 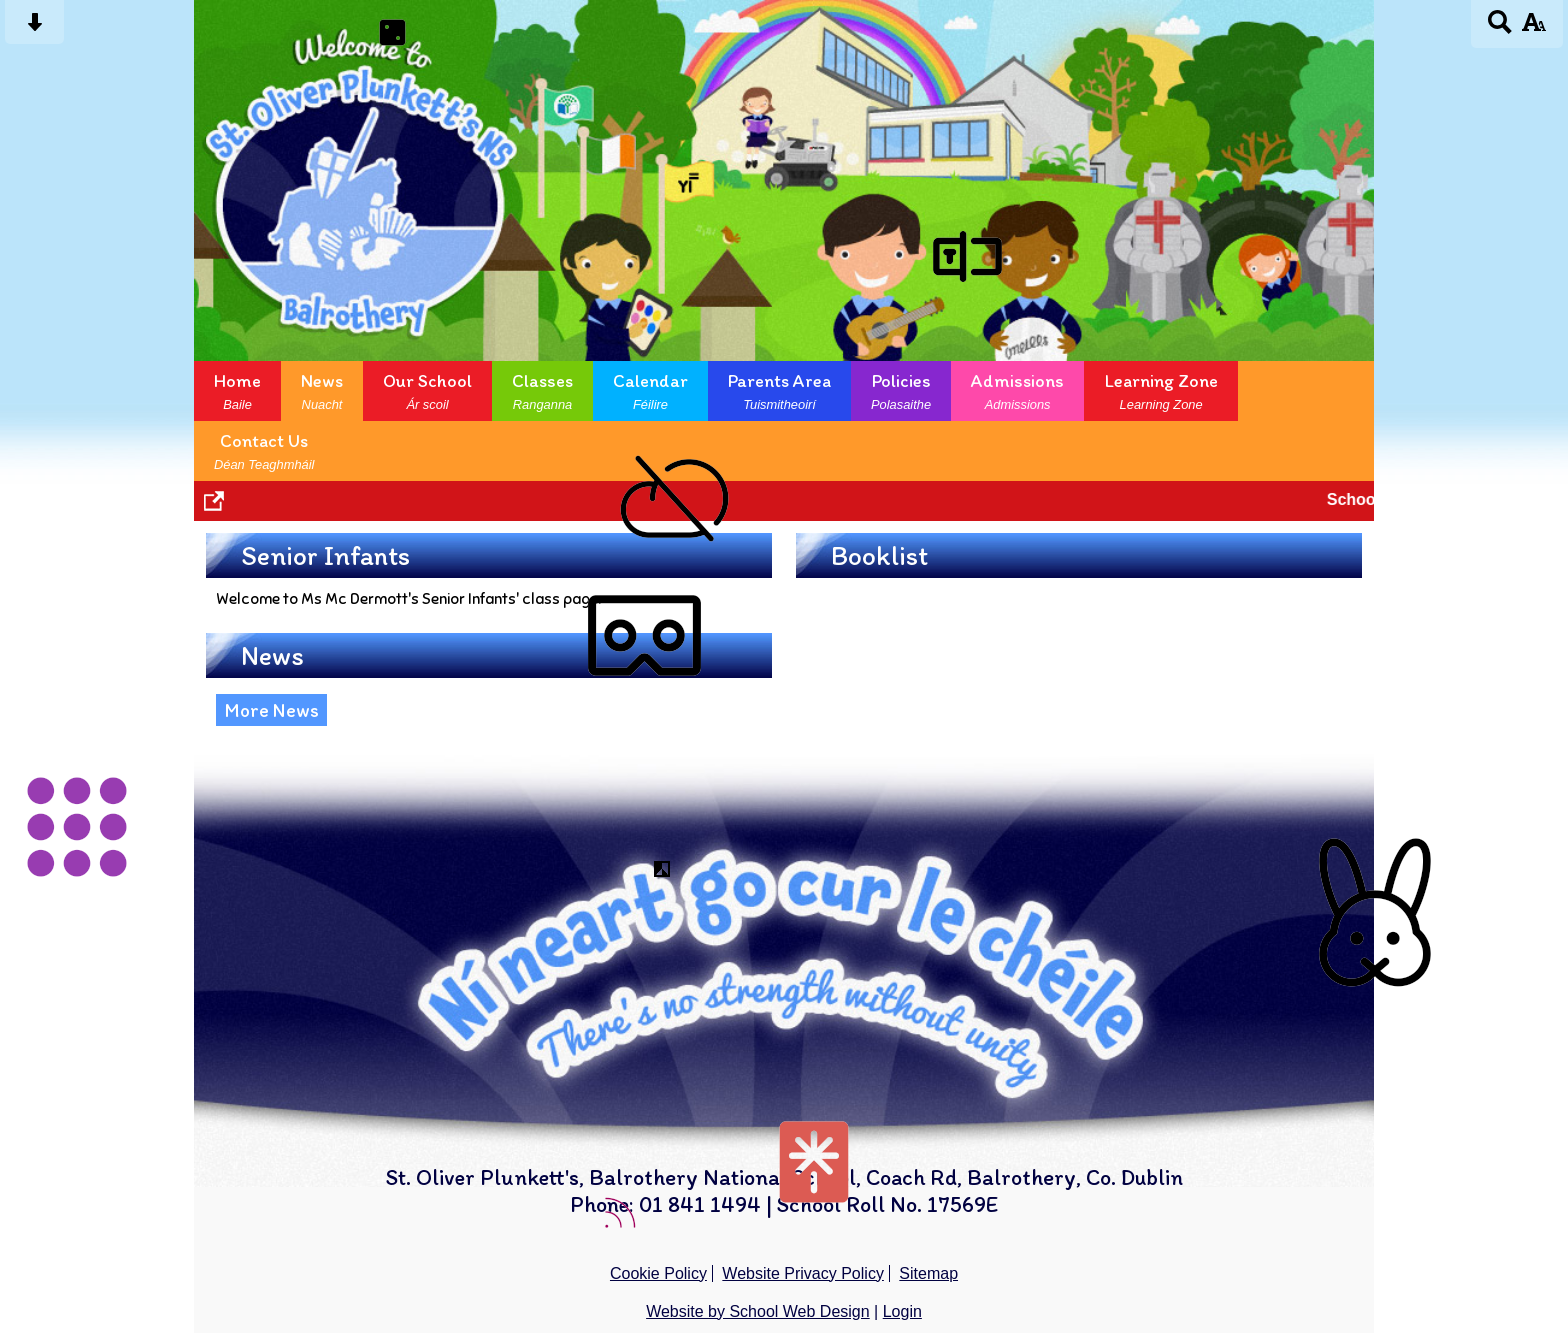 I want to click on indicates a random or chance-based action, so click(x=392, y=32).